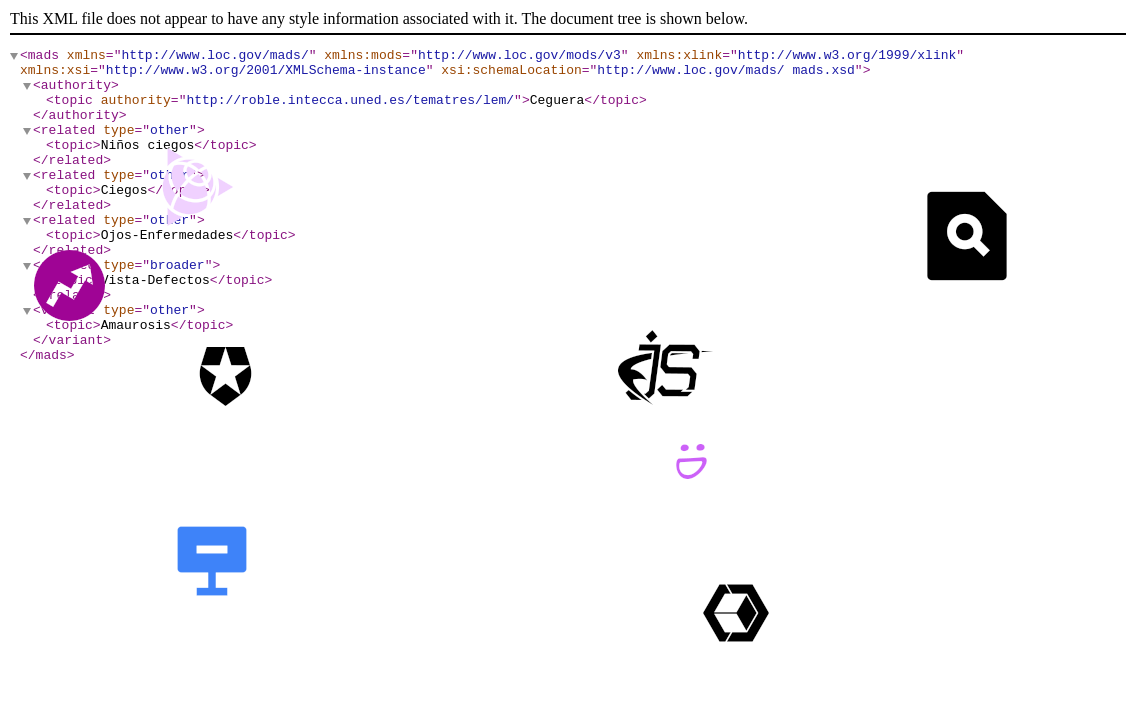  I want to click on search within a document or file, so click(967, 236).